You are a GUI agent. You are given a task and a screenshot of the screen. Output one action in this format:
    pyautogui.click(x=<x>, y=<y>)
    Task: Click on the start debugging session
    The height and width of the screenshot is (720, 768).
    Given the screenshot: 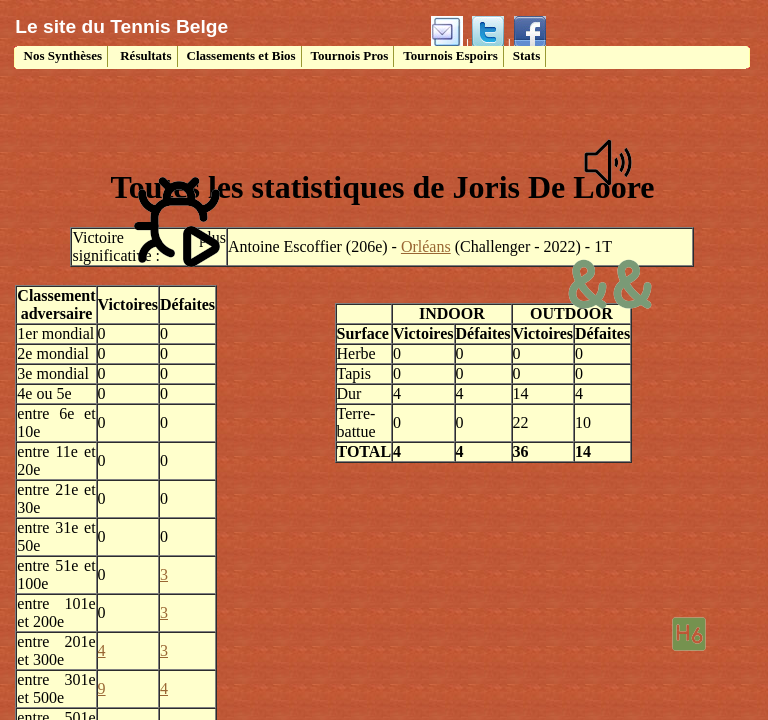 What is the action you would take?
    pyautogui.click(x=179, y=222)
    